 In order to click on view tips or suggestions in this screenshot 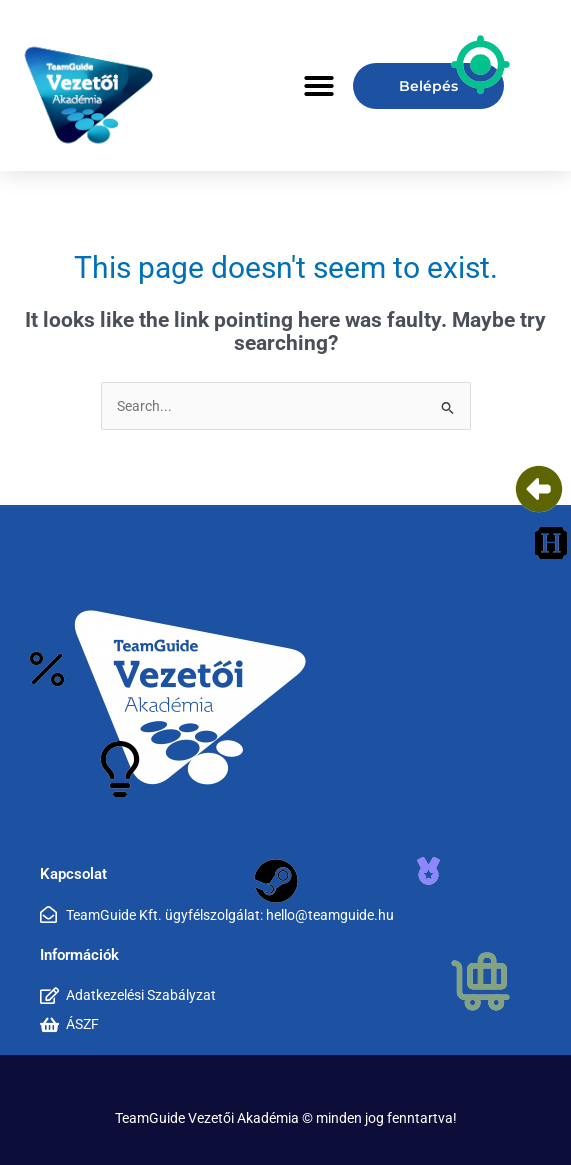, I will do `click(120, 769)`.